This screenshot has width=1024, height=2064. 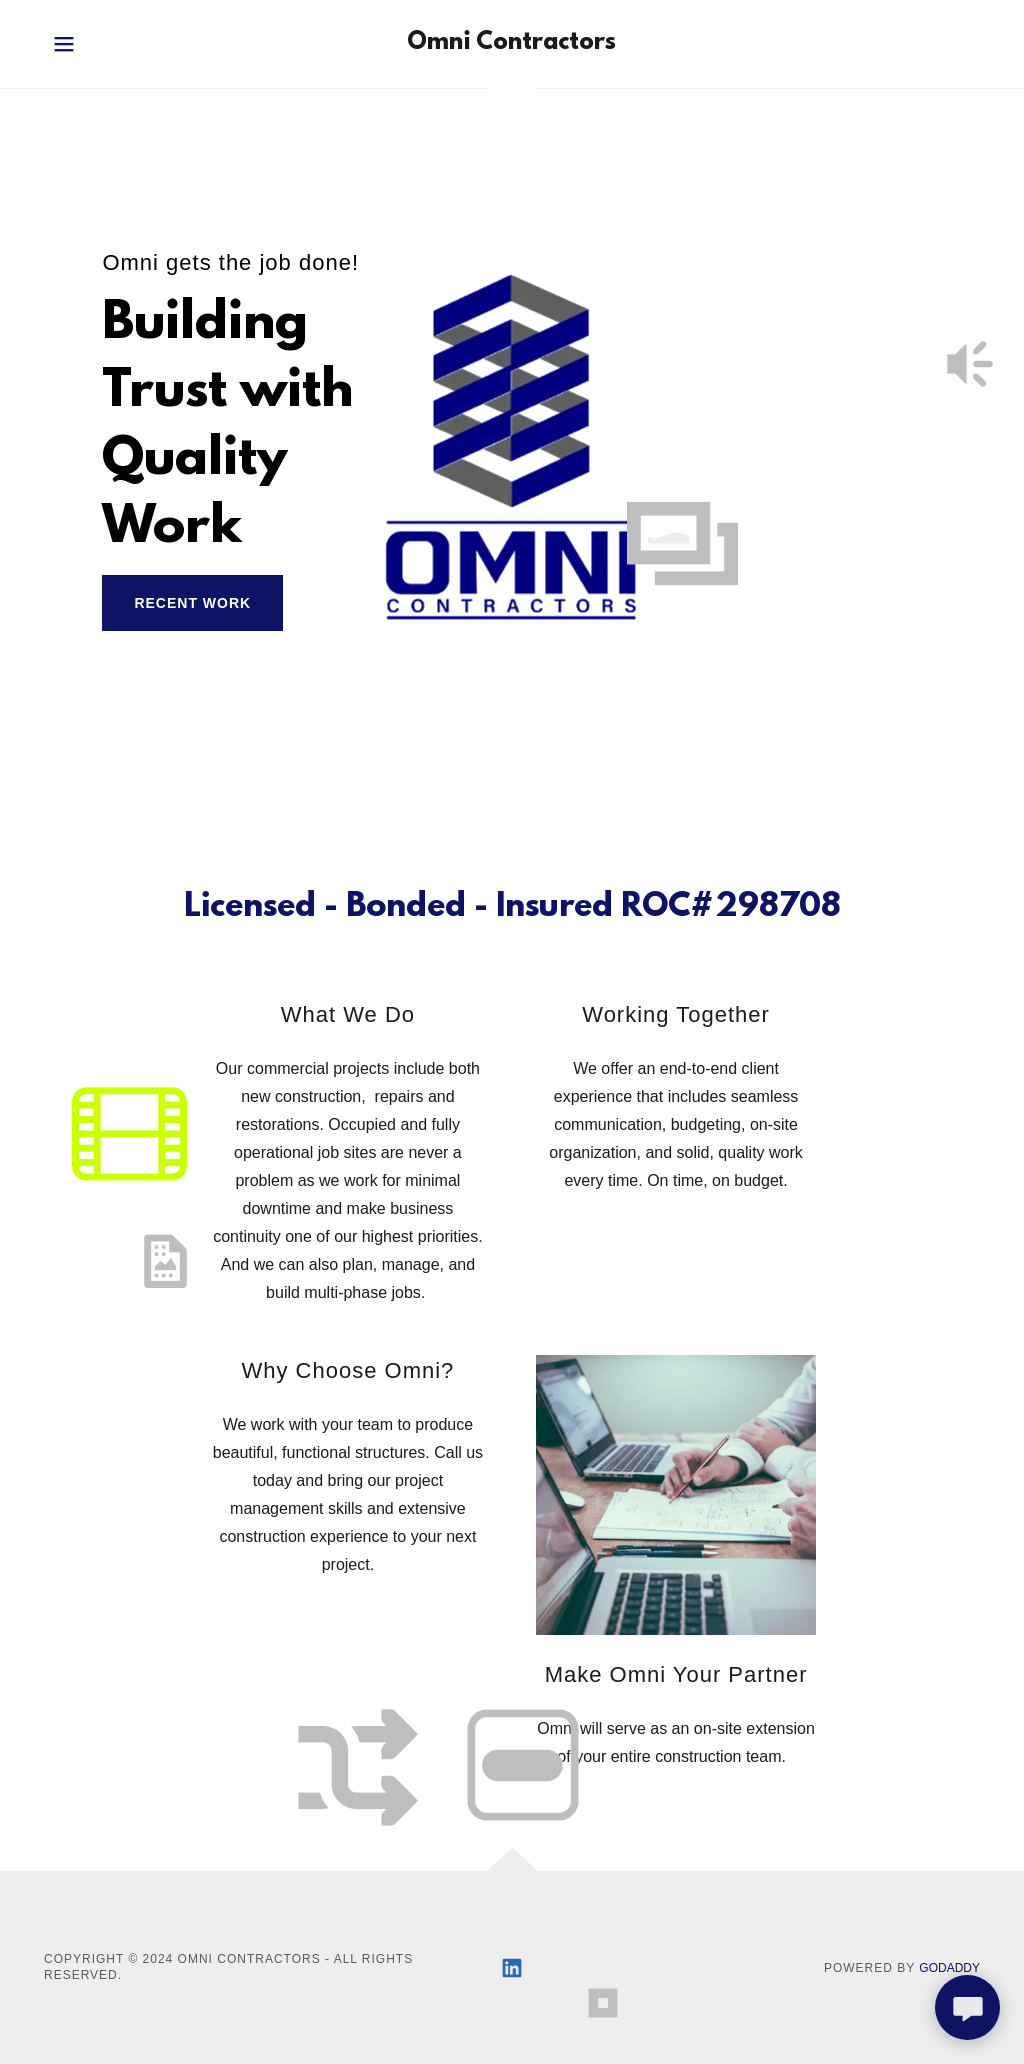 I want to click on spreadsheet file type indicator, so click(x=165, y=1259).